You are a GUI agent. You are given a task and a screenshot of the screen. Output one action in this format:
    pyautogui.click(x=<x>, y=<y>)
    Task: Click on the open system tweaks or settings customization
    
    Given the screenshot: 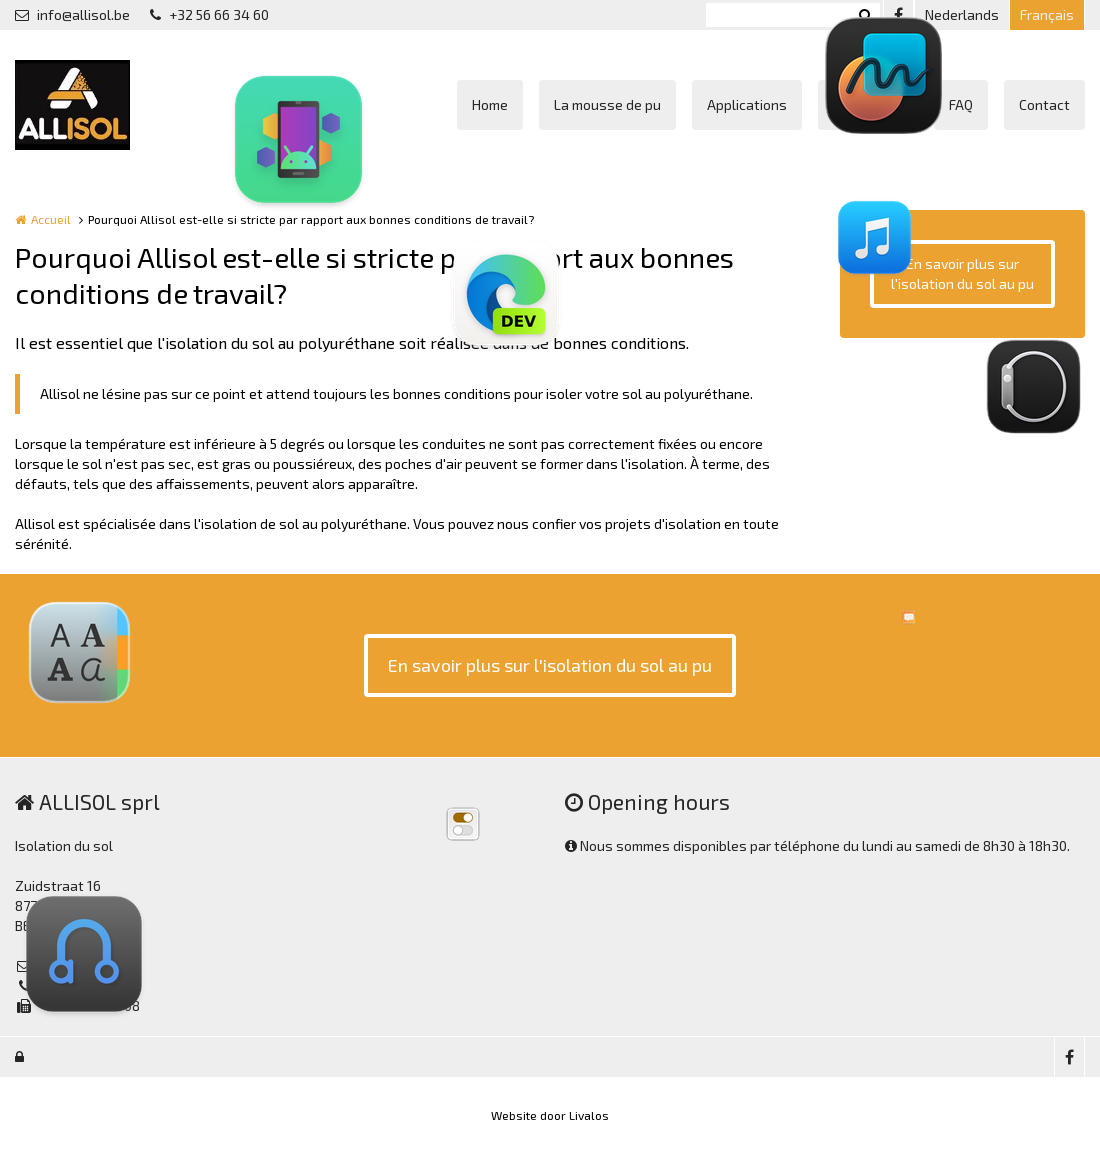 What is the action you would take?
    pyautogui.click(x=463, y=824)
    